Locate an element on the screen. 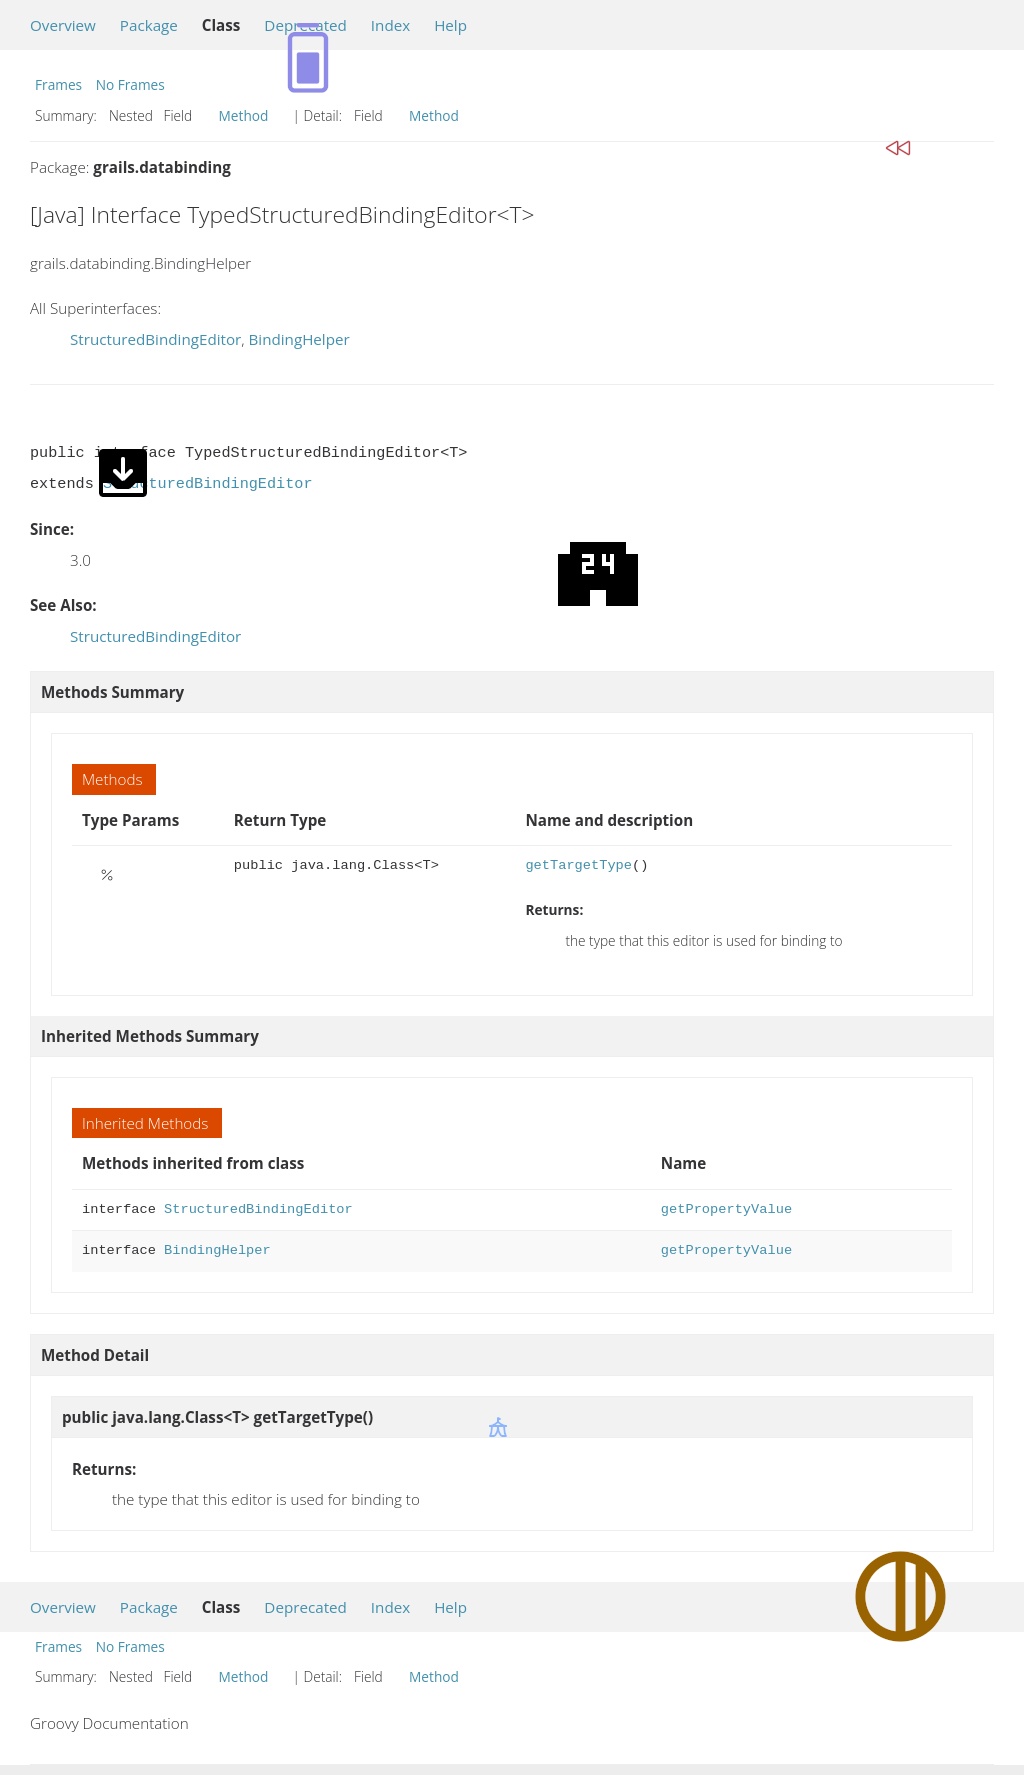 The image size is (1024, 1775). find nearby convenience stores is located at coordinates (598, 574).